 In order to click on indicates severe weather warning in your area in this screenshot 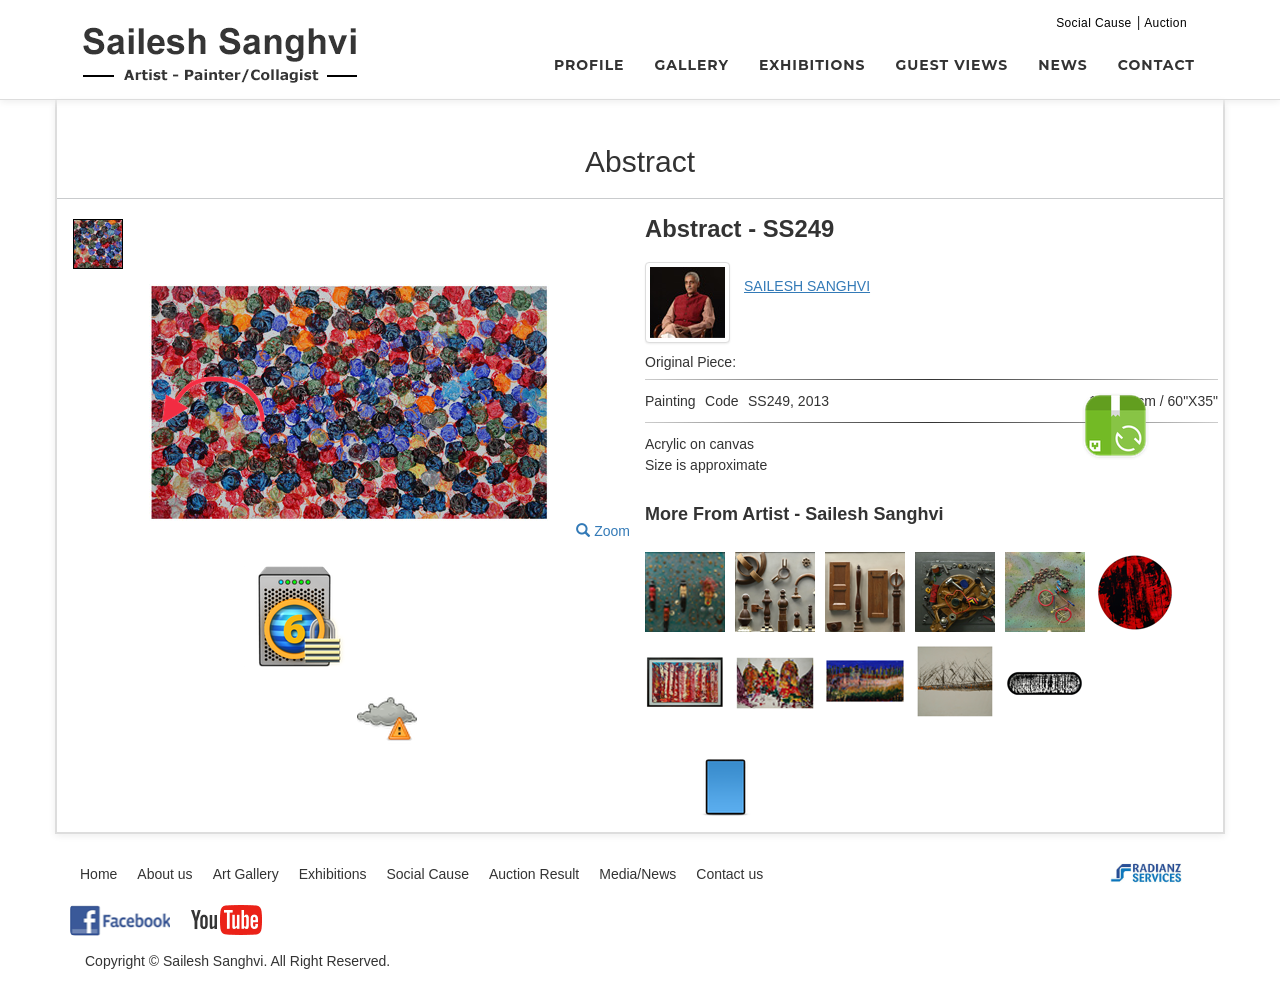, I will do `click(387, 716)`.